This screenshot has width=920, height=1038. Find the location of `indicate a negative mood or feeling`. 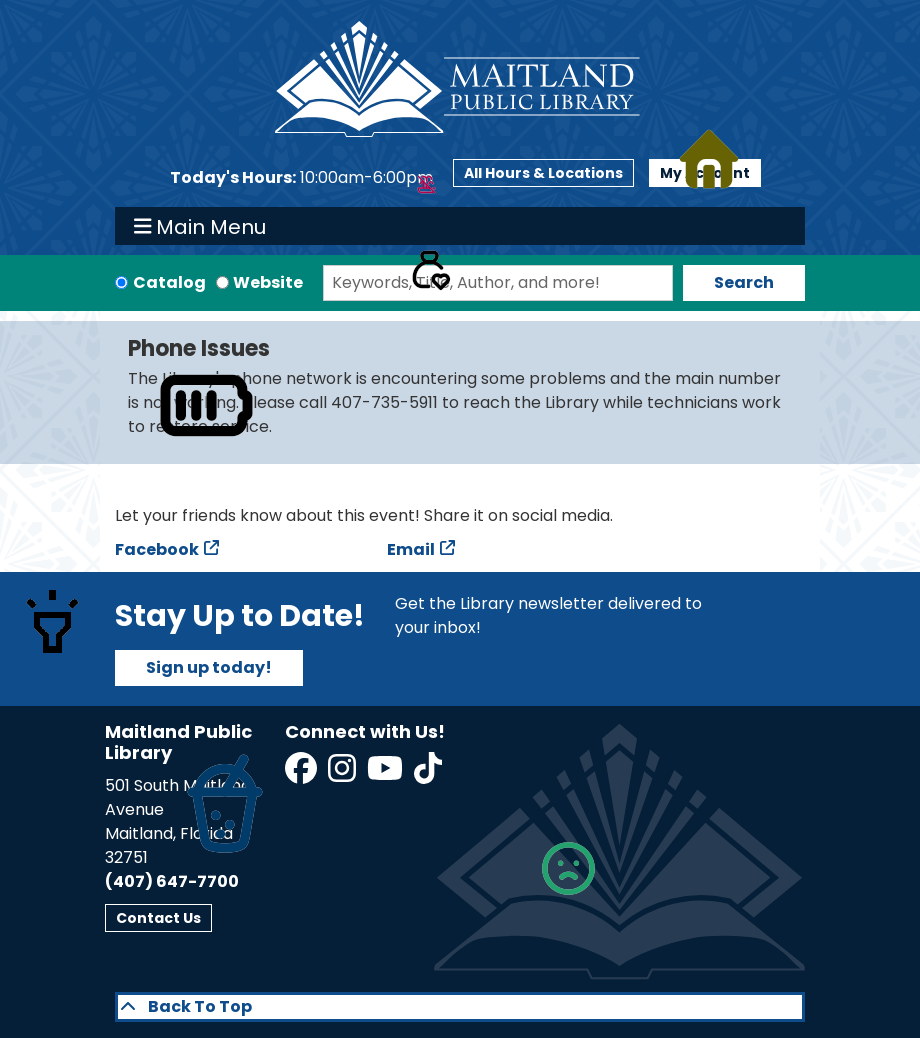

indicate a negative mood or feeling is located at coordinates (568, 868).